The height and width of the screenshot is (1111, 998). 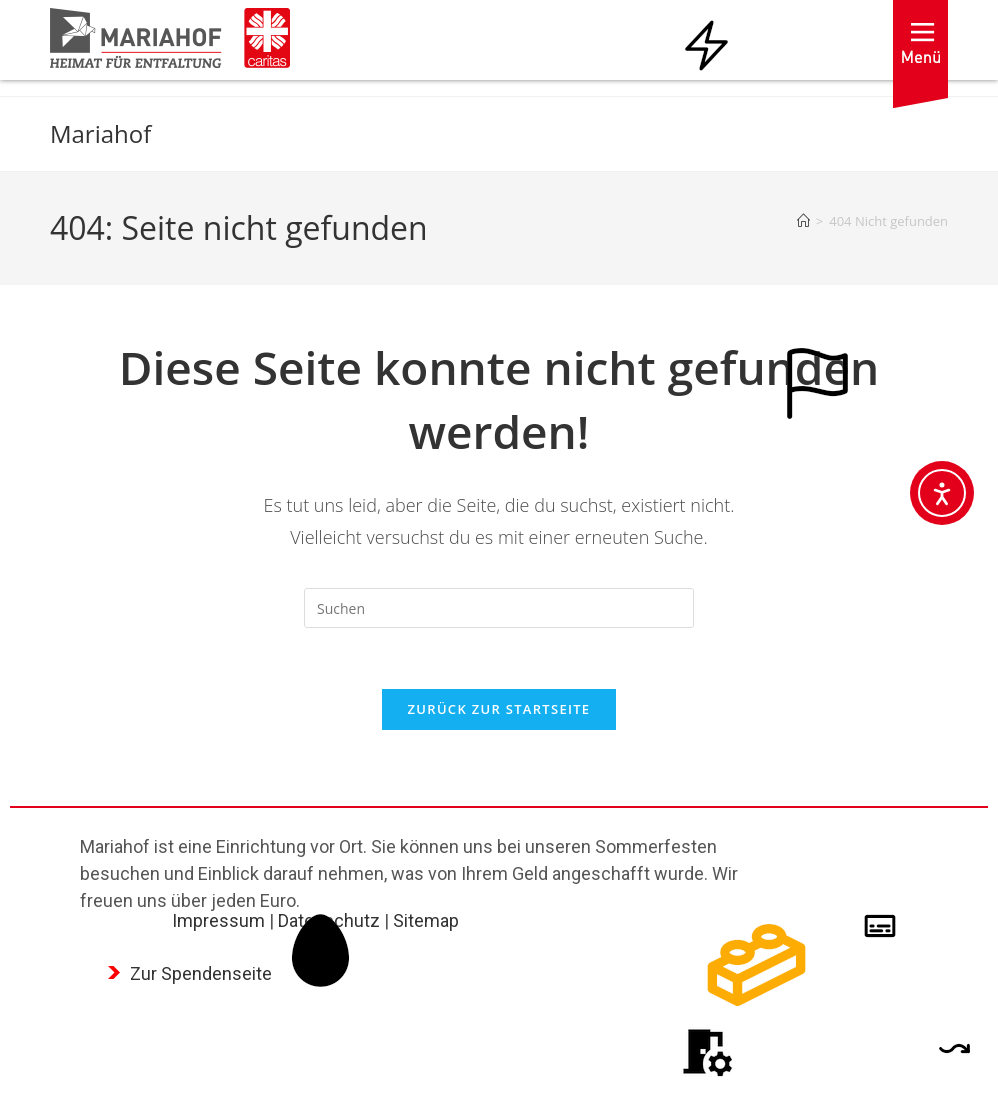 I want to click on indicates lightning or electricity, so click(x=706, y=45).